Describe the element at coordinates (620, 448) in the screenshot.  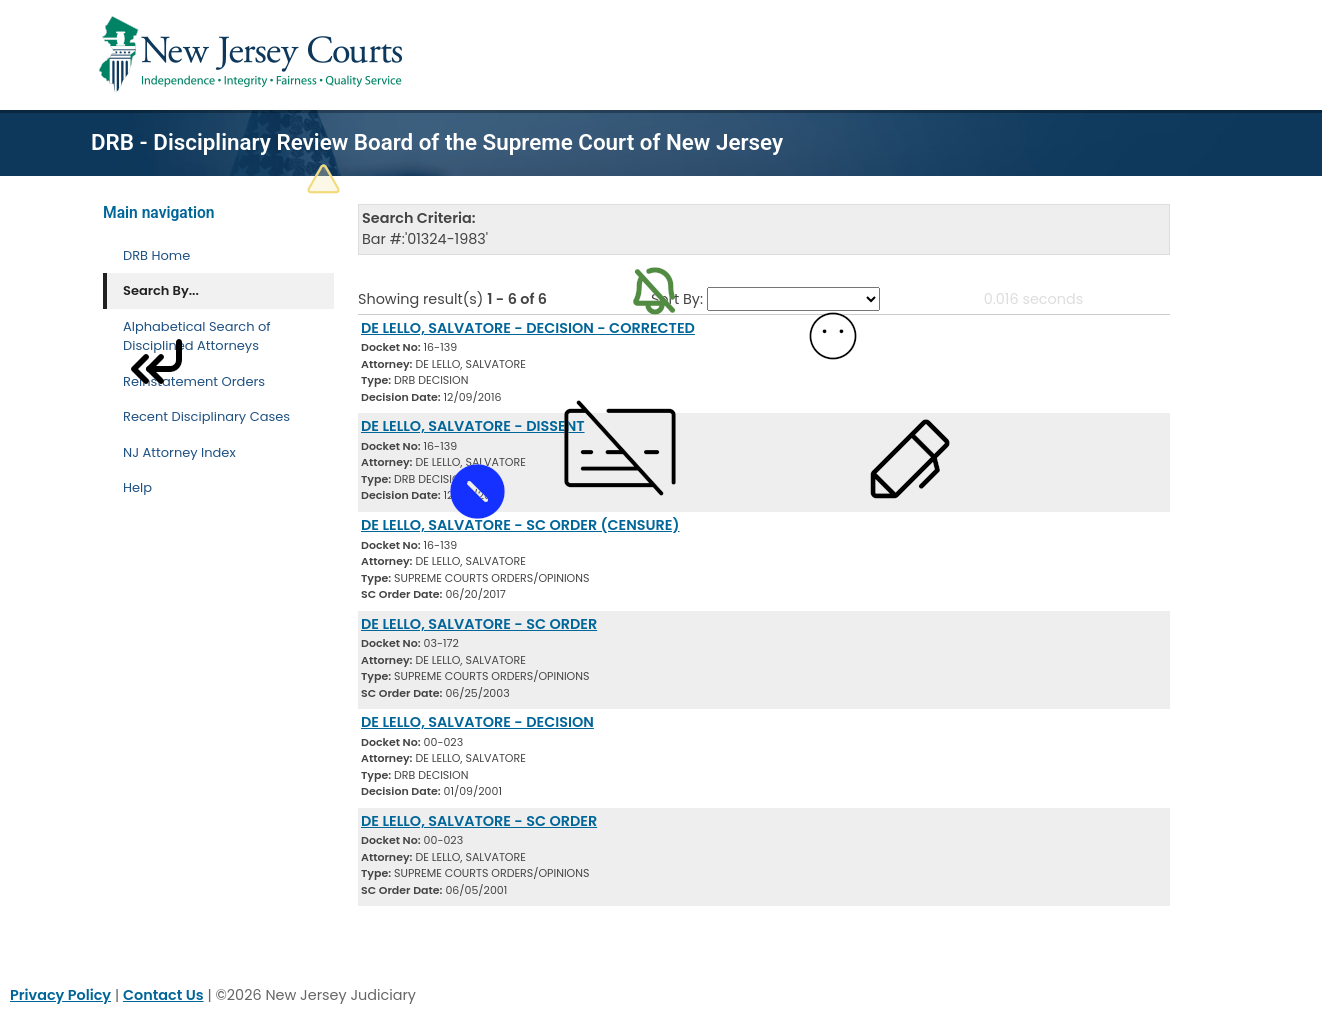
I see `disable subtitles or closed captions` at that location.